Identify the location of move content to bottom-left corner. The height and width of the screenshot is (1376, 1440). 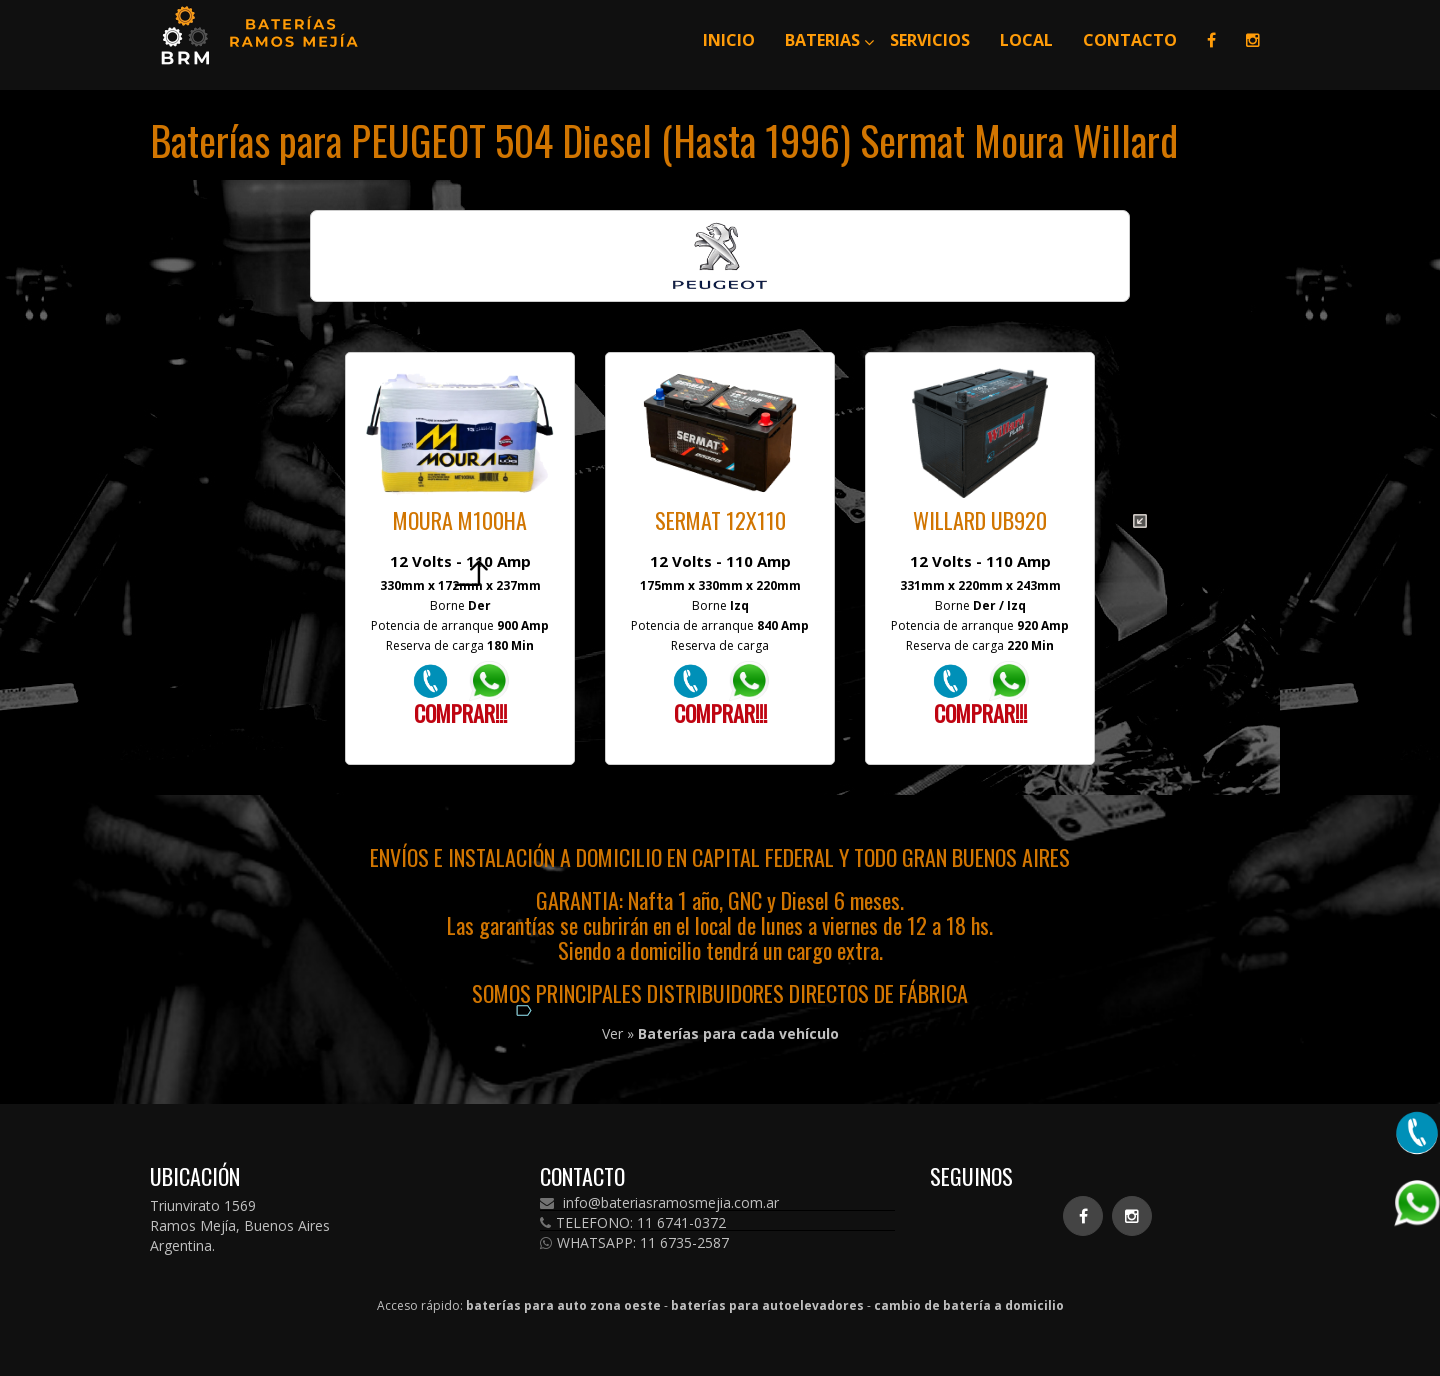
(1140, 521).